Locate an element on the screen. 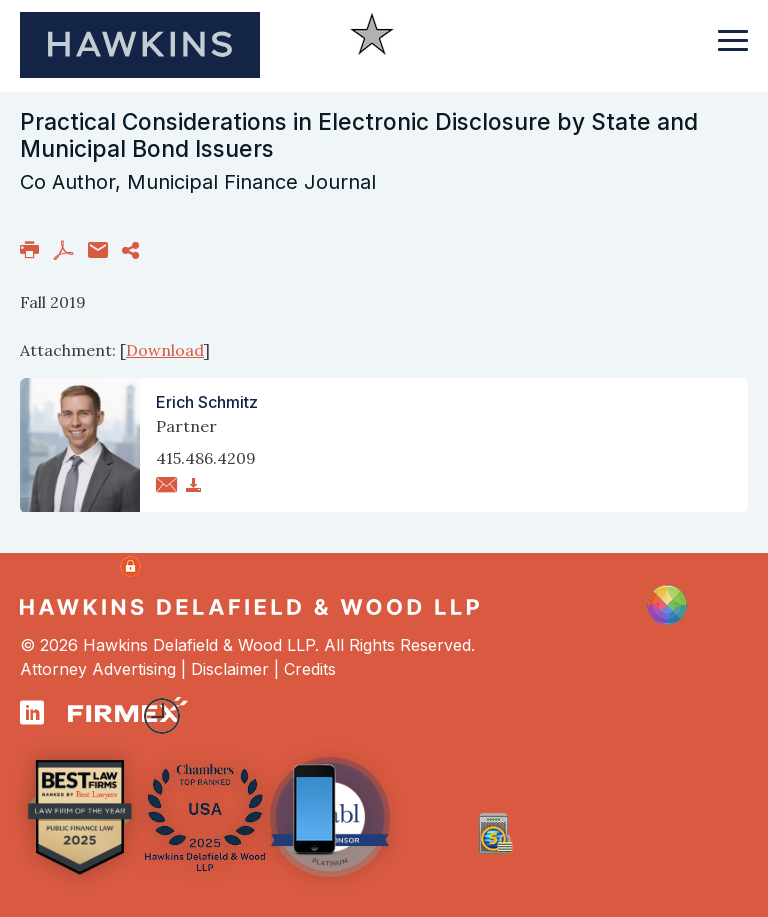 This screenshot has height=917, width=768. open color management settings is located at coordinates (667, 605).